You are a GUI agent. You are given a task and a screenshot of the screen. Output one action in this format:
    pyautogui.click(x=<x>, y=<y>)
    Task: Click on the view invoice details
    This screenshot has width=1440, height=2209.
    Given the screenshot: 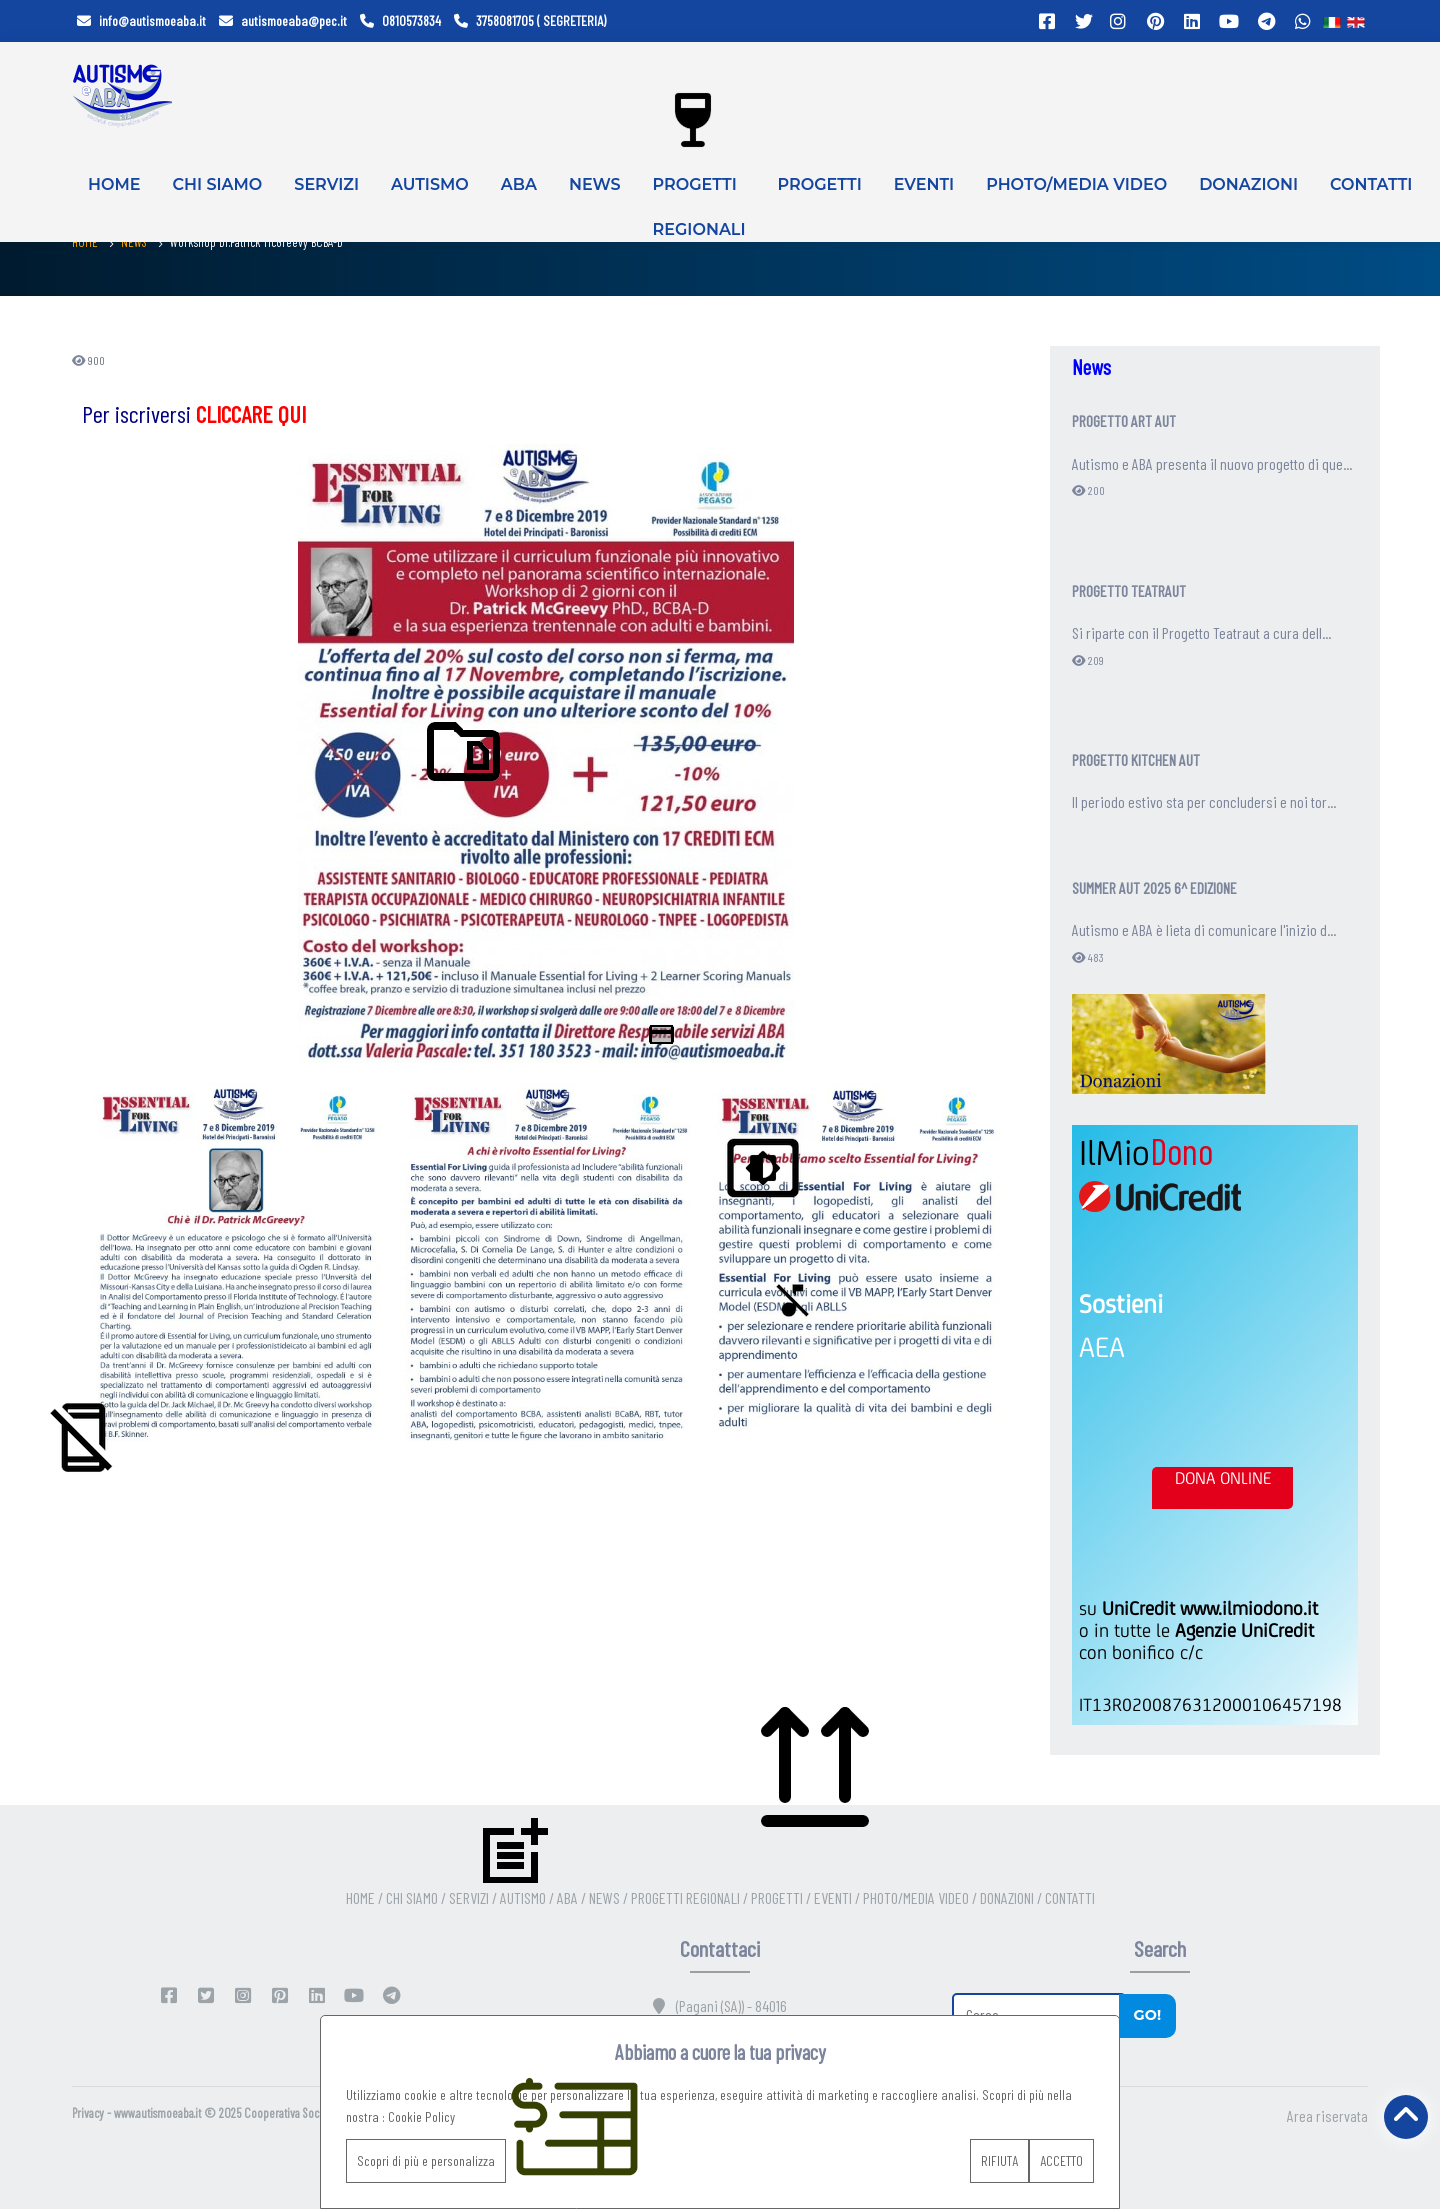 What is the action you would take?
    pyautogui.click(x=577, y=2129)
    